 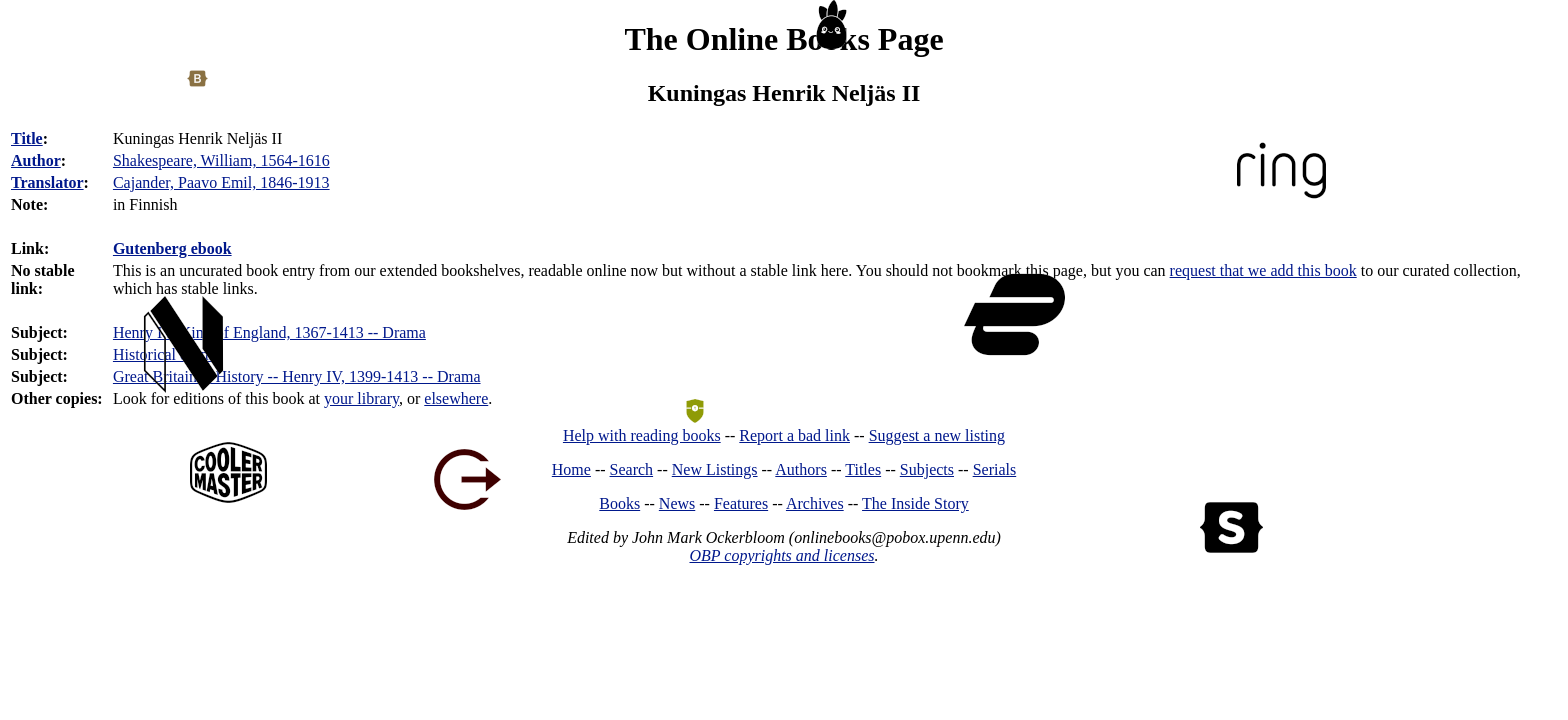 I want to click on pinia state management library logo, so click(x=831, y=24).